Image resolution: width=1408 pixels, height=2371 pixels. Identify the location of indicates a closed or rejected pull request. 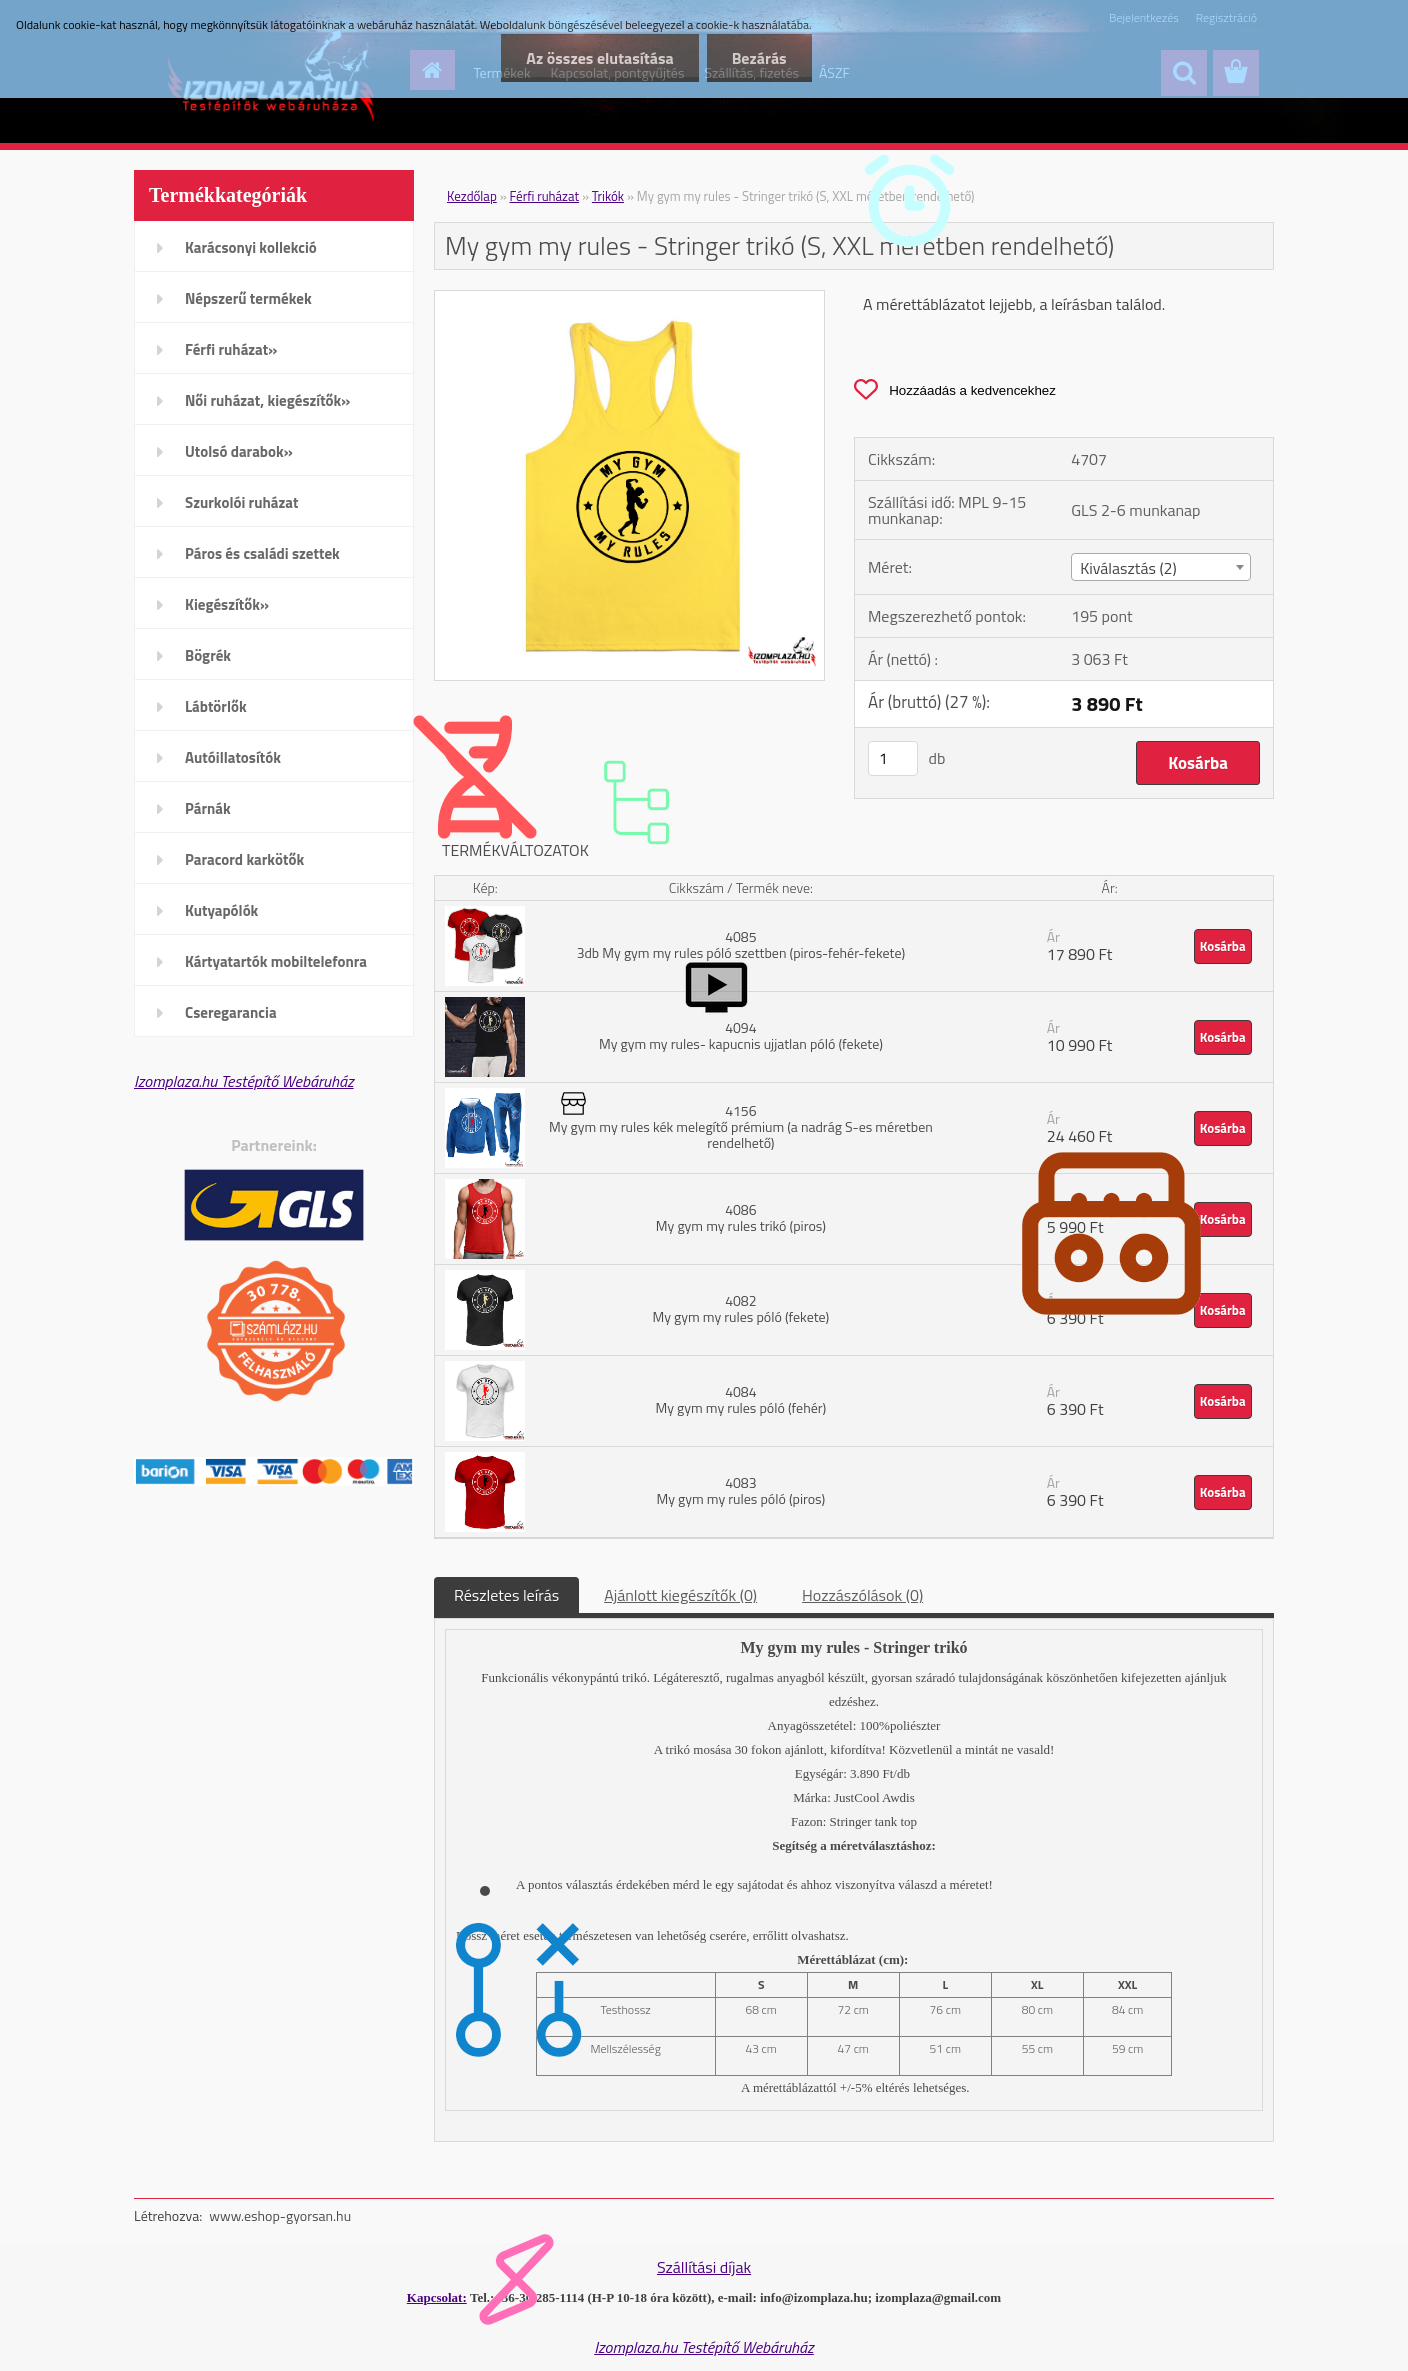
(518, 1985).